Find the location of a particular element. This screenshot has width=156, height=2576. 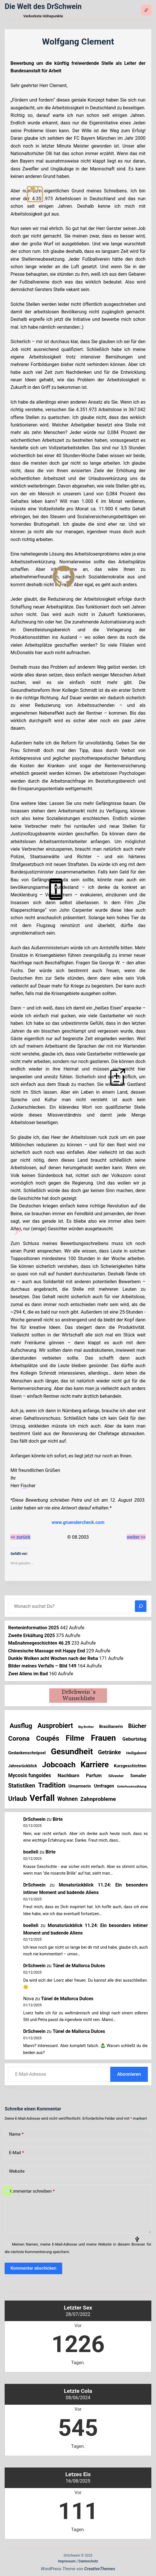

go to active editing session is located at coordinates (117, 1078).